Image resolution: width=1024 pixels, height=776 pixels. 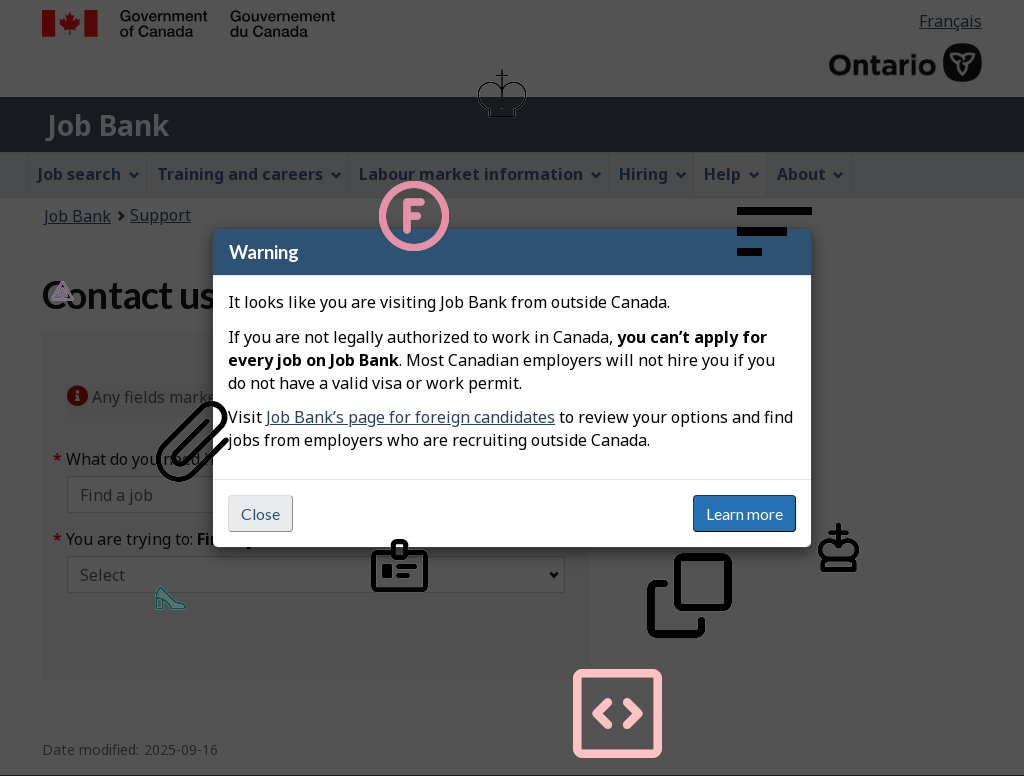 I want to click on sort list items by criteria, so click(x=774, y=231).